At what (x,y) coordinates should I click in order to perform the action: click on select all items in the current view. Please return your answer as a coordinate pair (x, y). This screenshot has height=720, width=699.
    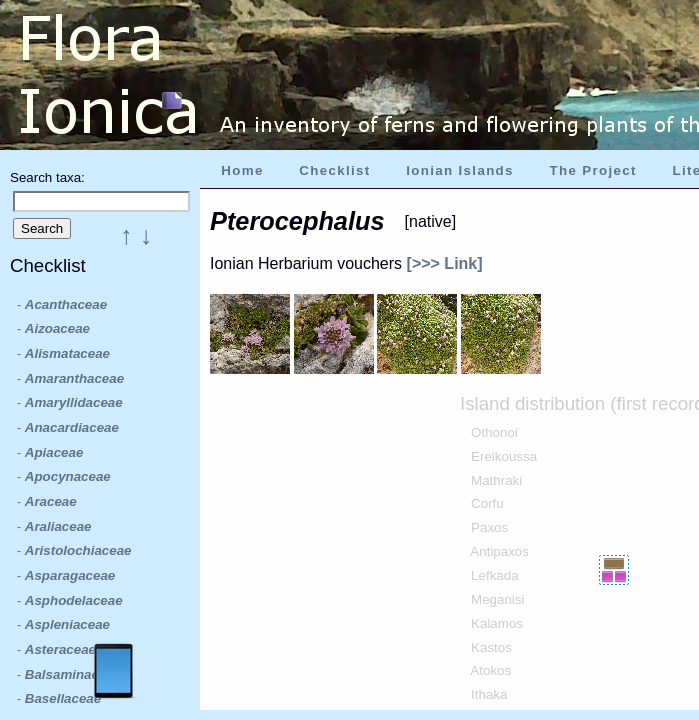
    Looking at the image, I should click on (614, 570).